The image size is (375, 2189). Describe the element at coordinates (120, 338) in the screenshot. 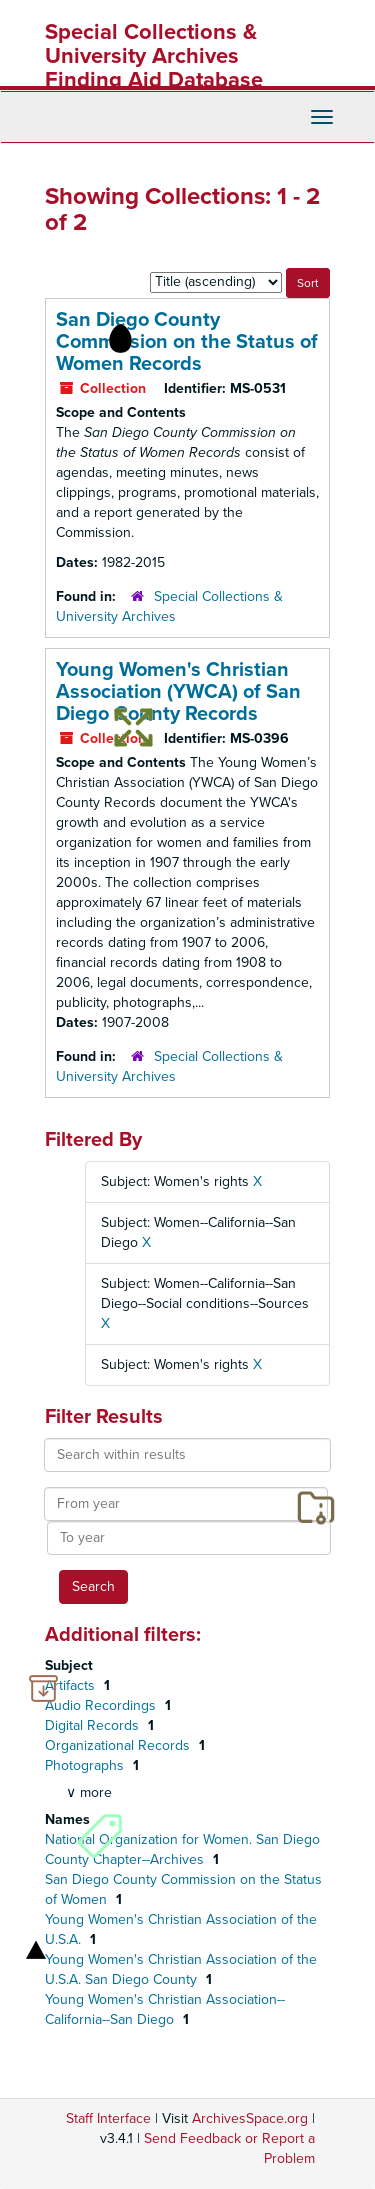

I see `indicates egg or egg-related content` at that location.